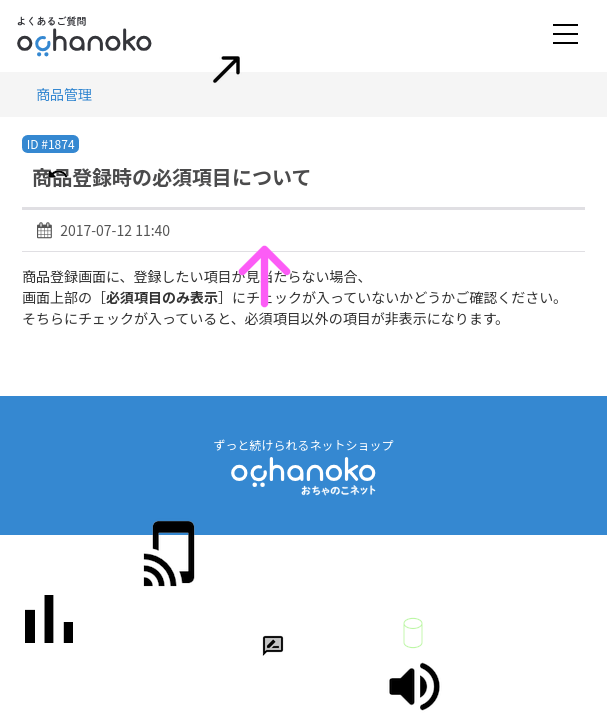  What do you see at coordinates (227, 69) in the screenshot?
I see `indicates an outgoing call was made` at bounding box center [227, 69].